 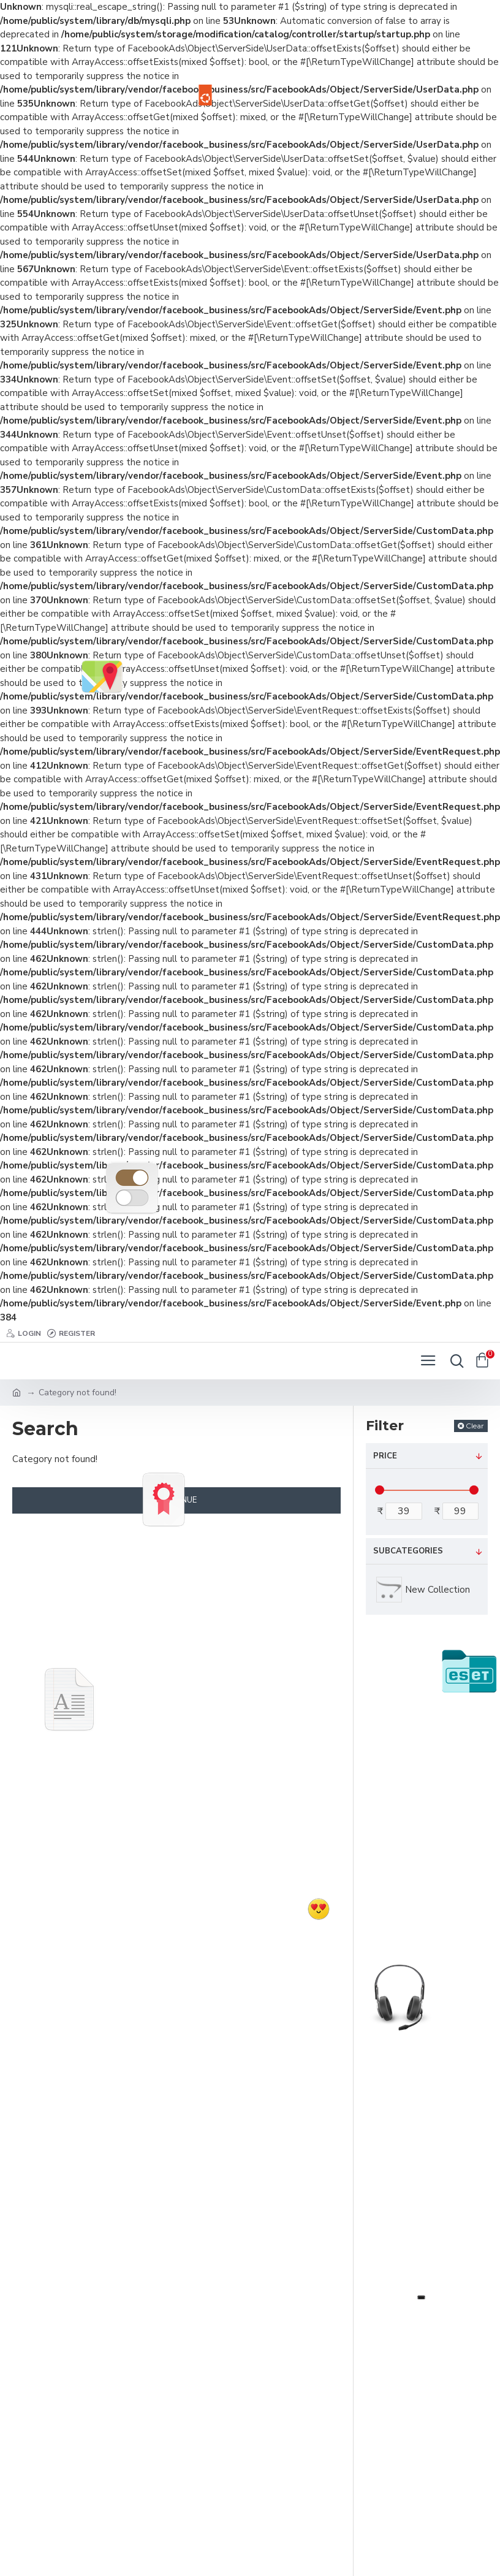 What do you see at coordinates (421, 2296) in the screenshot?
I see `apple tv device icon` at bounding box center [421, 2296].